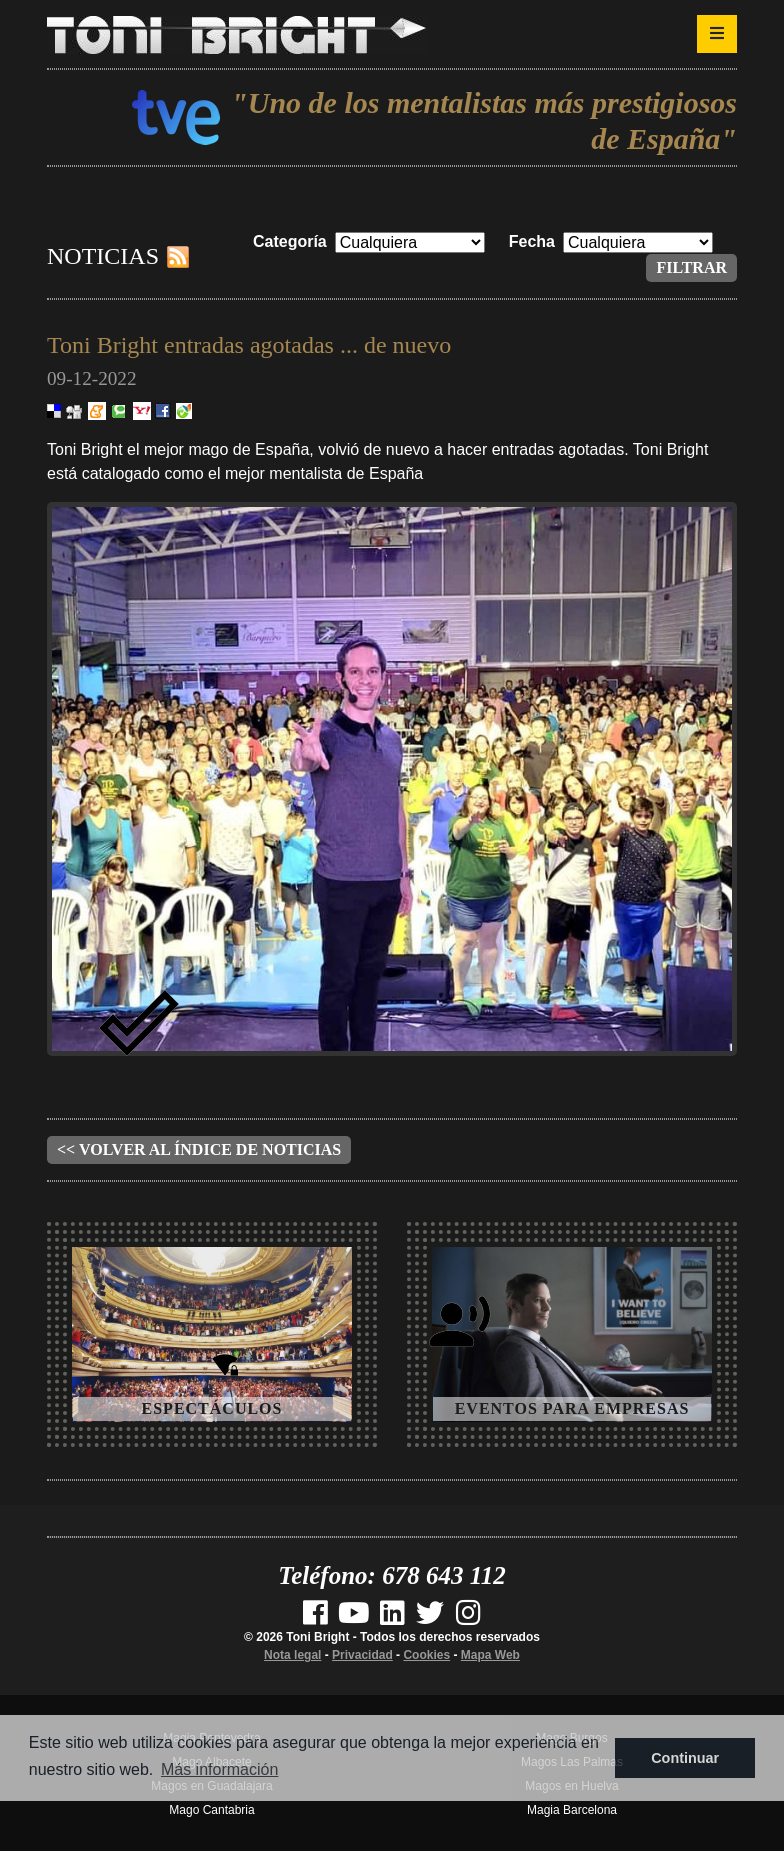  Describe the element at coordinates (460, 1322) in the screenshot. I see `activate voice recording or dictation` at that location.